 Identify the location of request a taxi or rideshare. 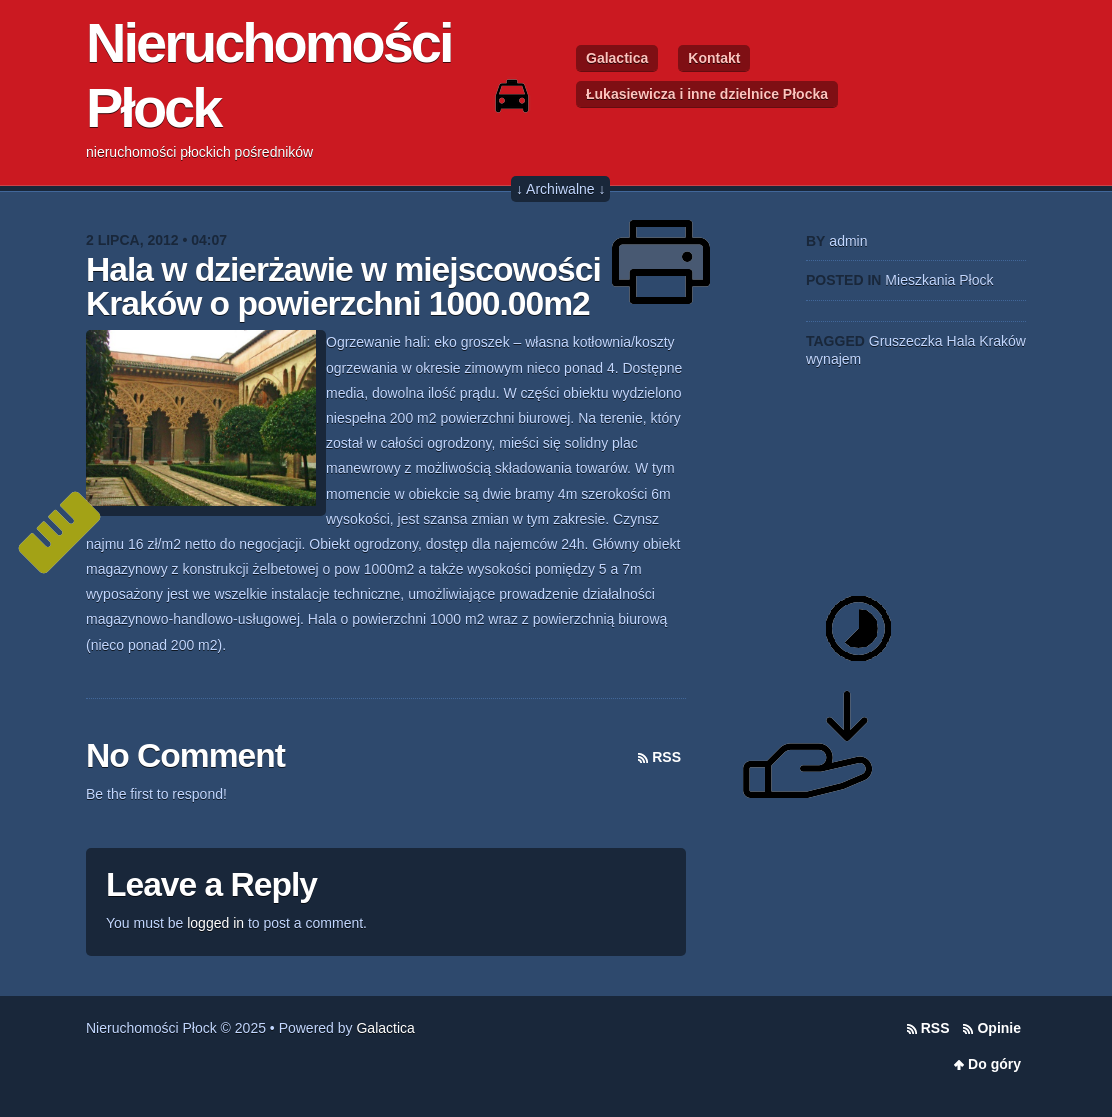
(512, 96).